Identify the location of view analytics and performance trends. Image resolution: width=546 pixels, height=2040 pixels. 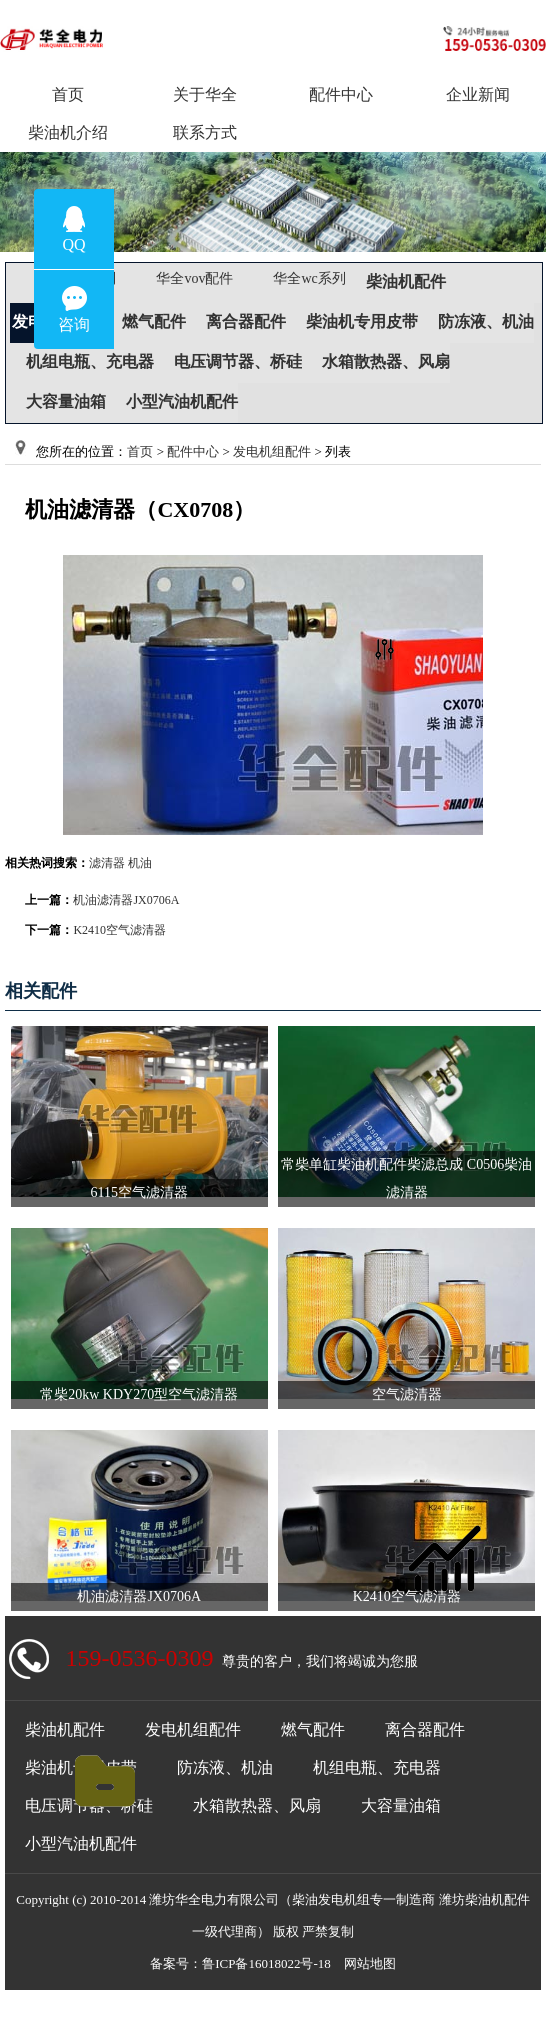
(444, 1558).